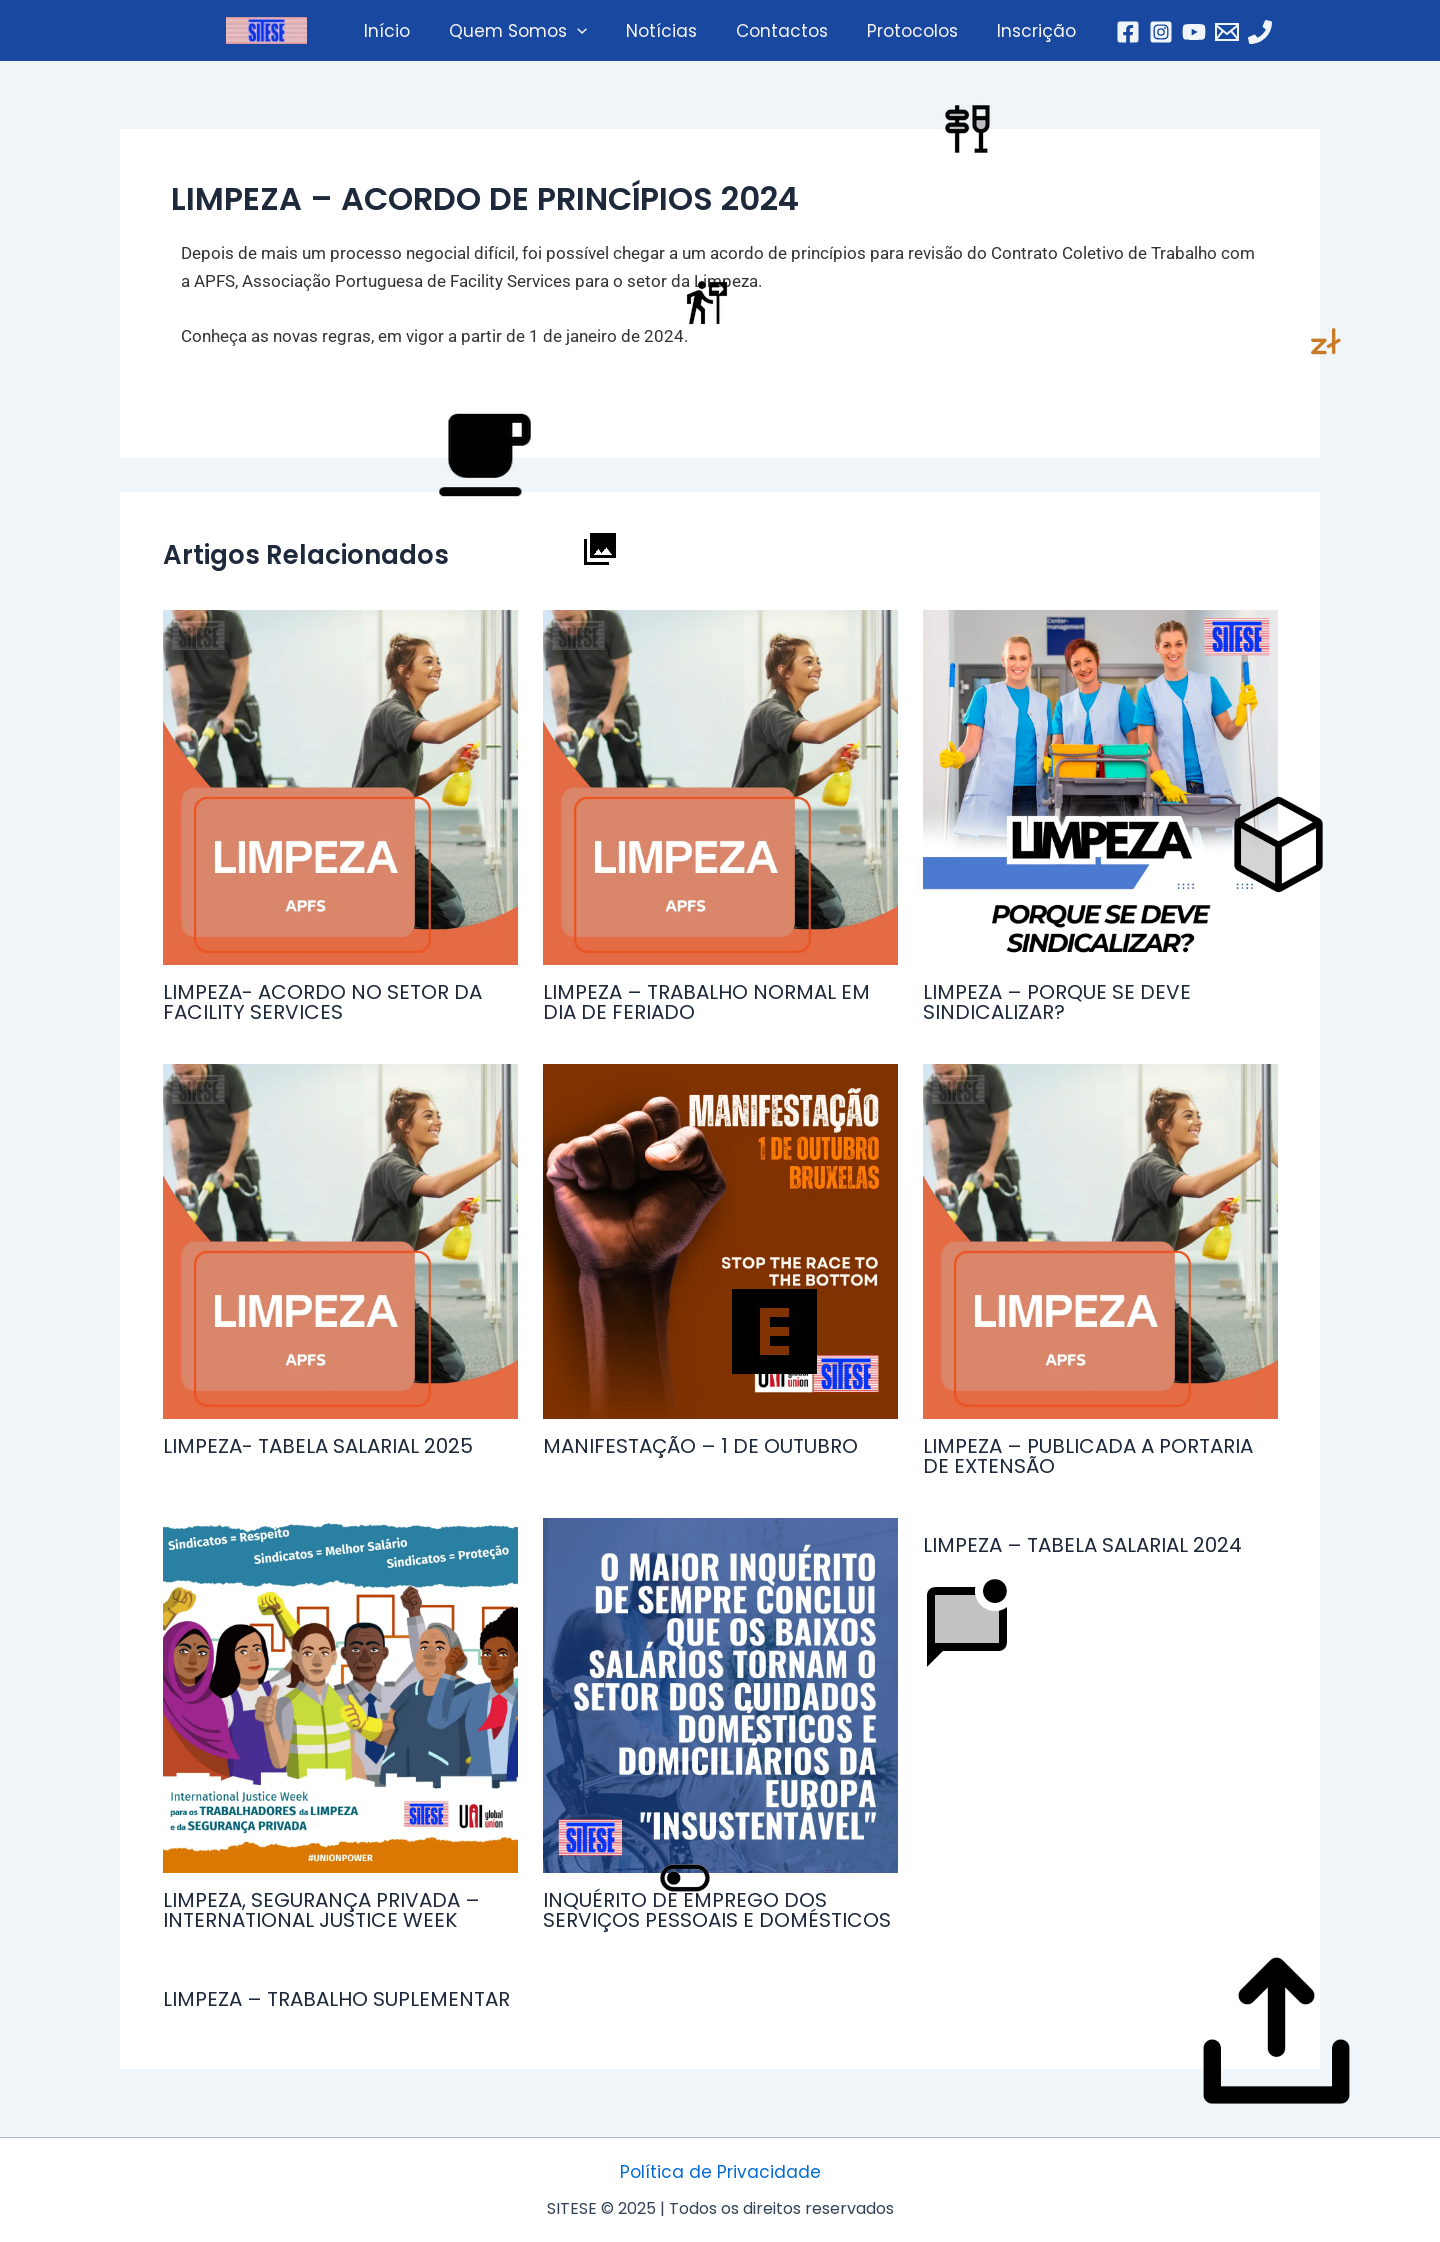  I want to click on view 3D model or object, so click(1278, 844).